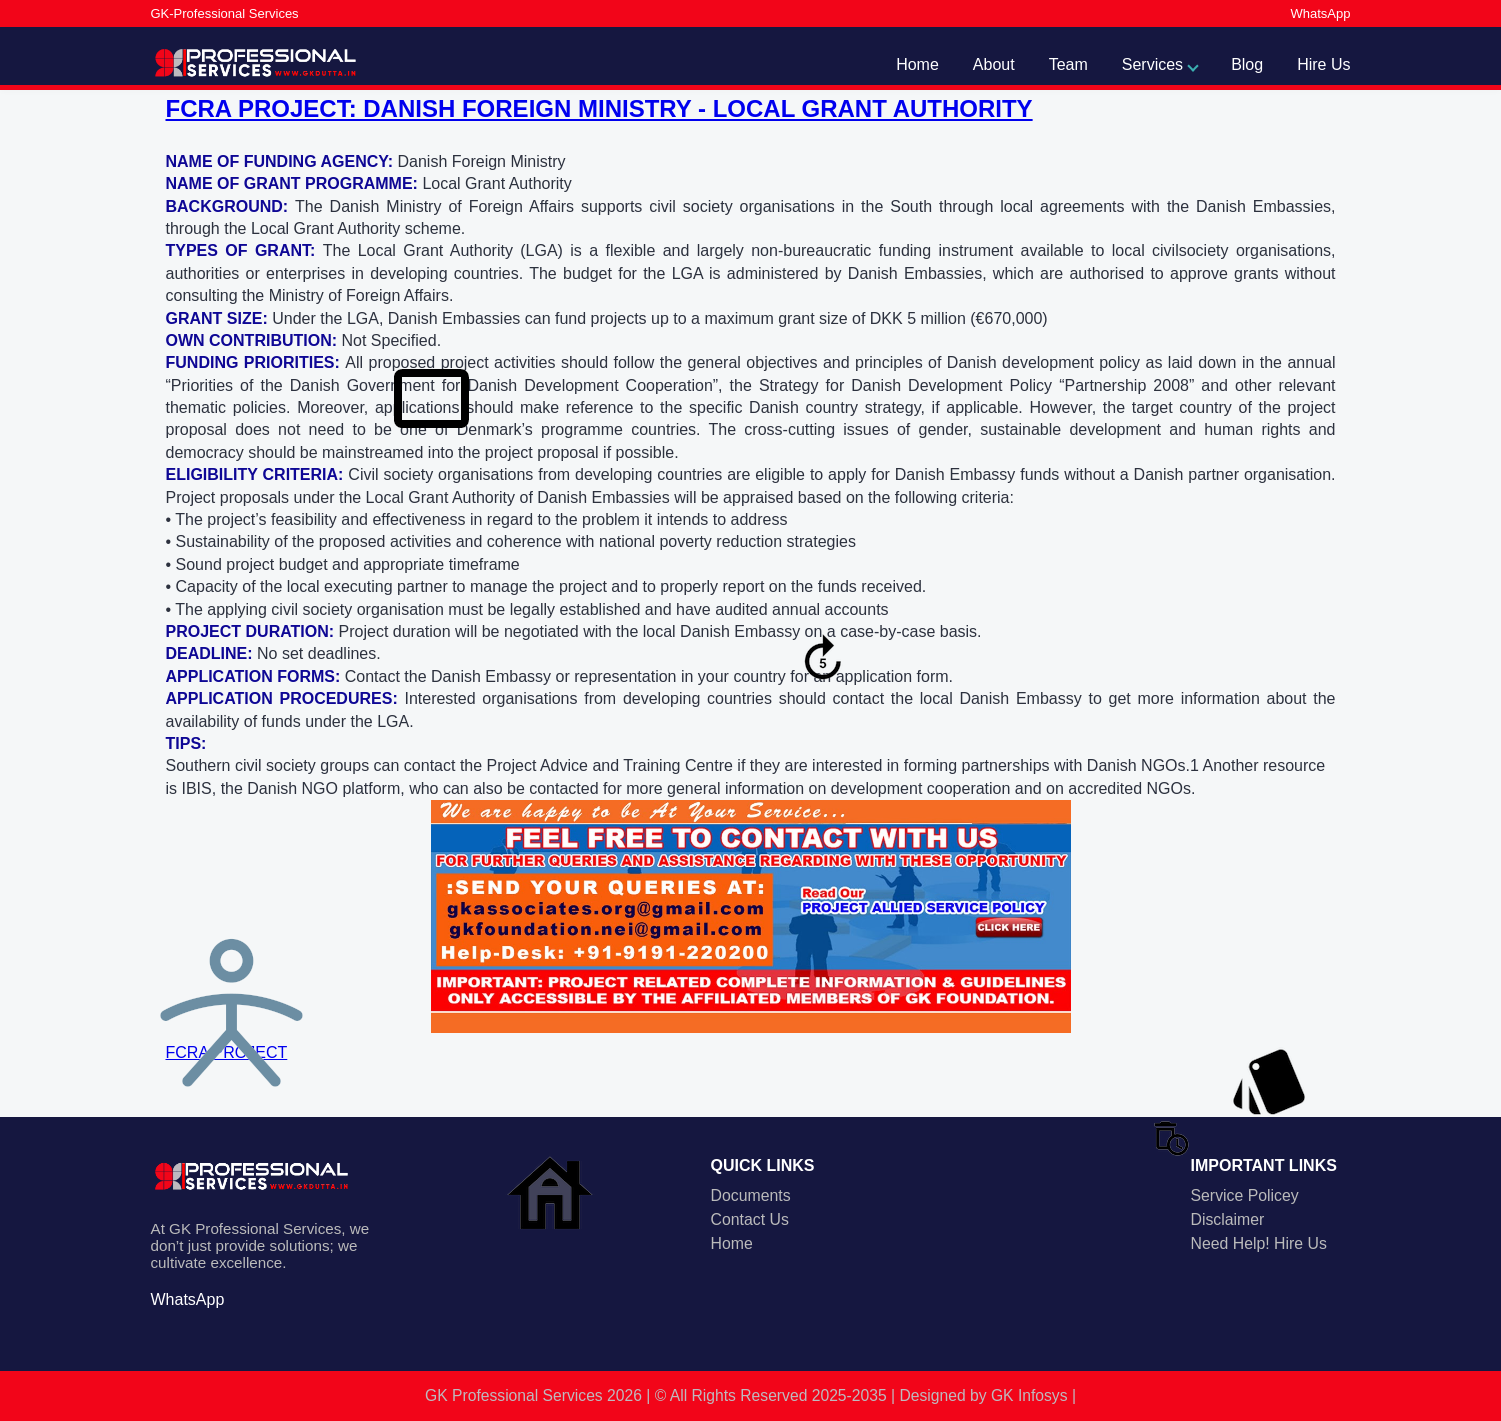  What do you see at coordinates (1171, 1138) in the screenshot?
I see `enable auto-delete for items after a set time` at bounding box center [1171, 1138].